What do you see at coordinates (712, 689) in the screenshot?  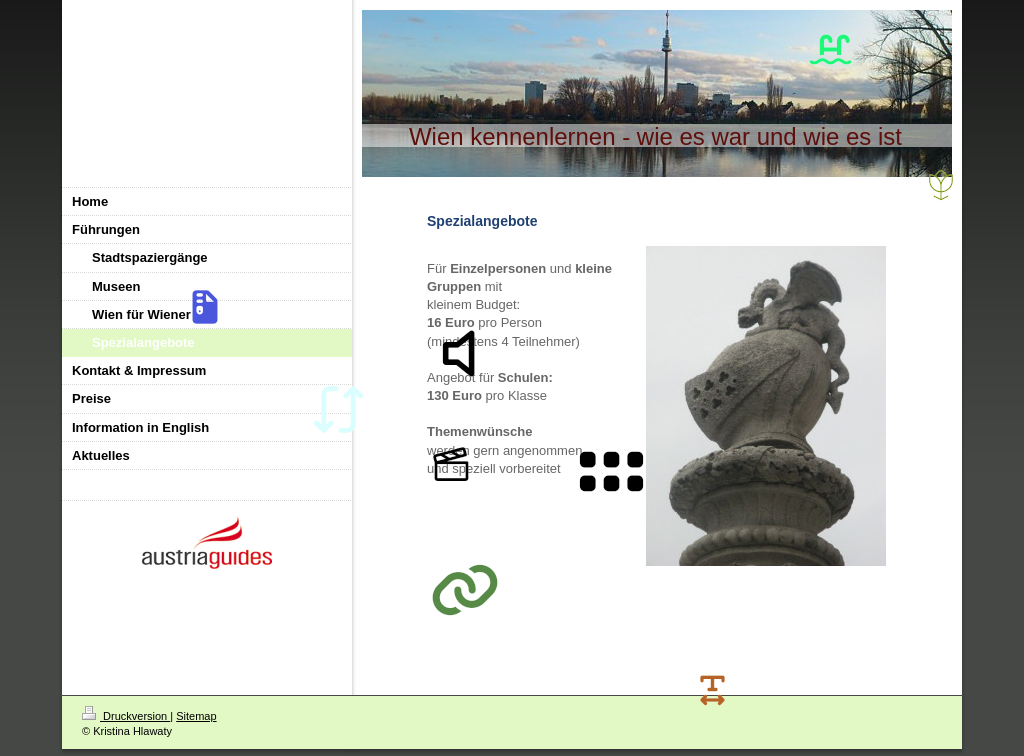 I see `adjust text width or horizontal spacing` at bounding box center [712, 689].